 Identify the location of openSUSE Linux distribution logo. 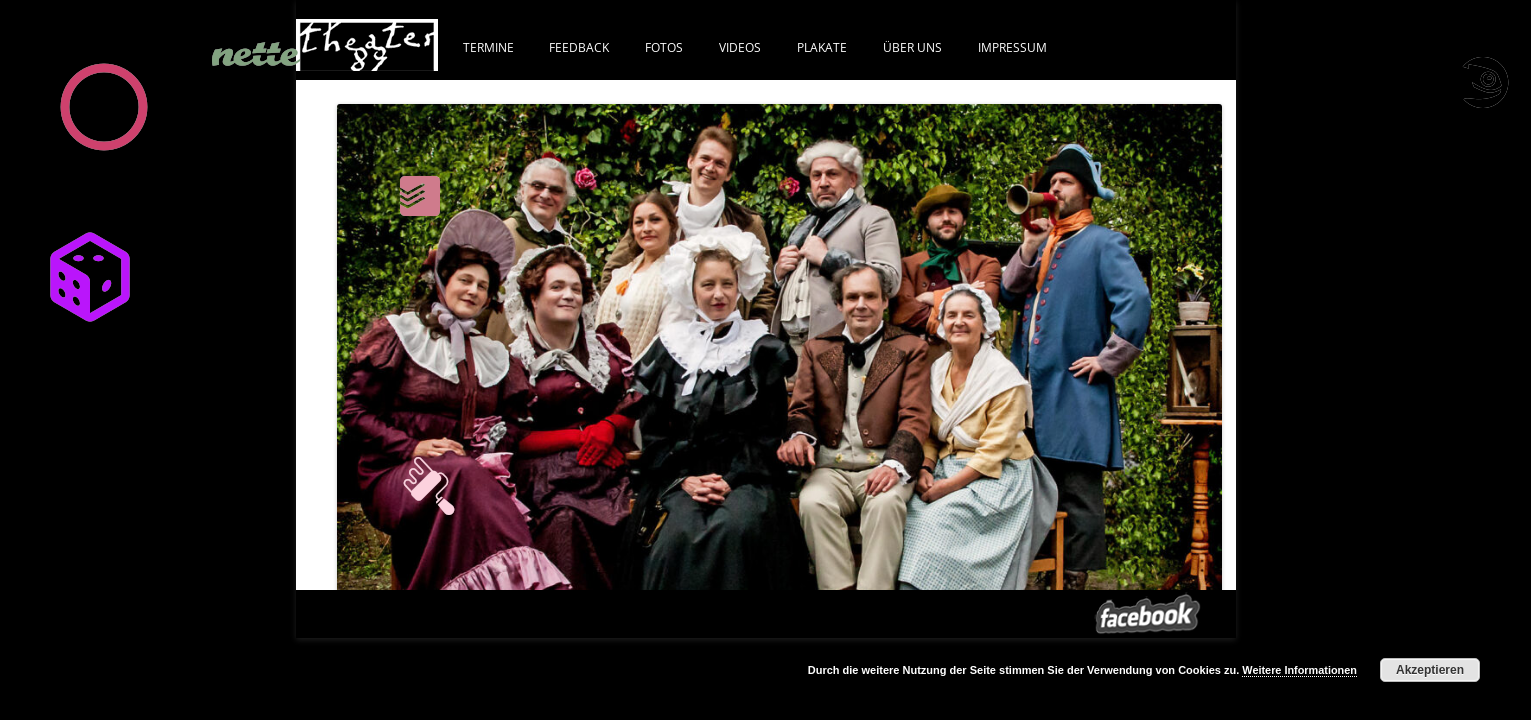
(1485, 82).